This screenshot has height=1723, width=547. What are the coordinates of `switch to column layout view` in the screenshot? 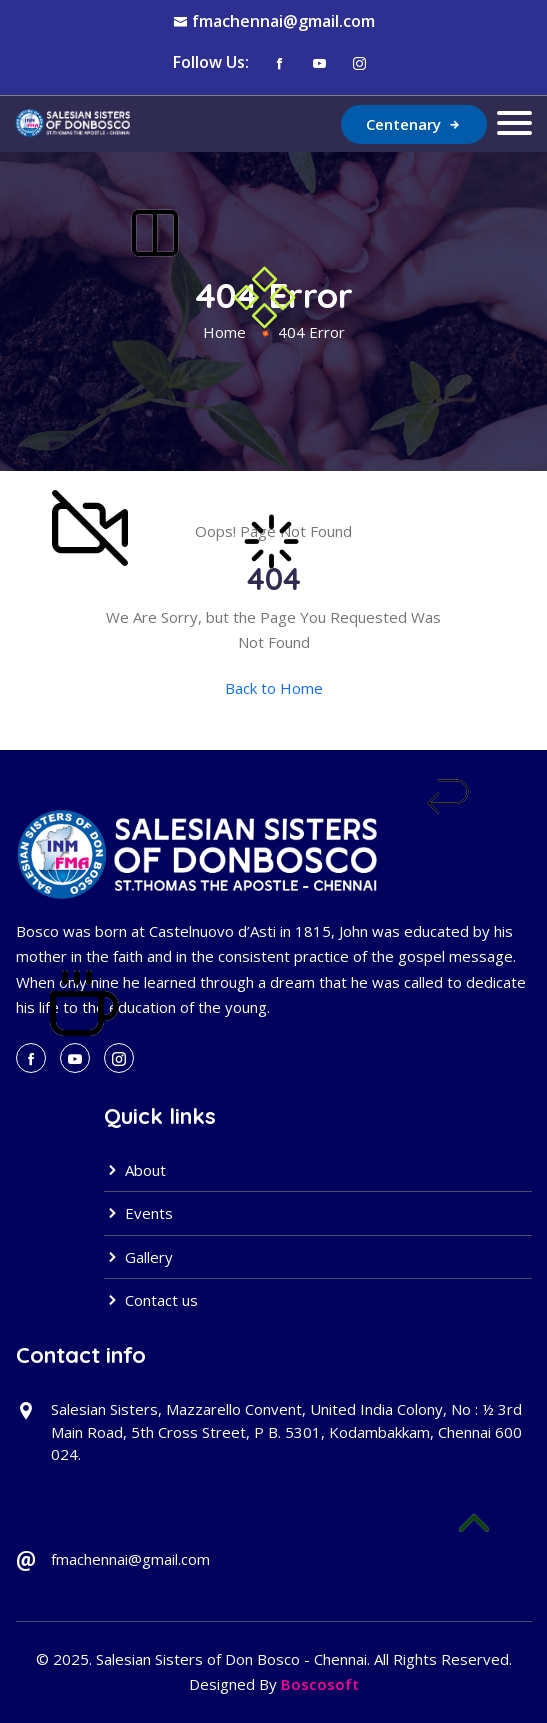 It's located at (155, 233).